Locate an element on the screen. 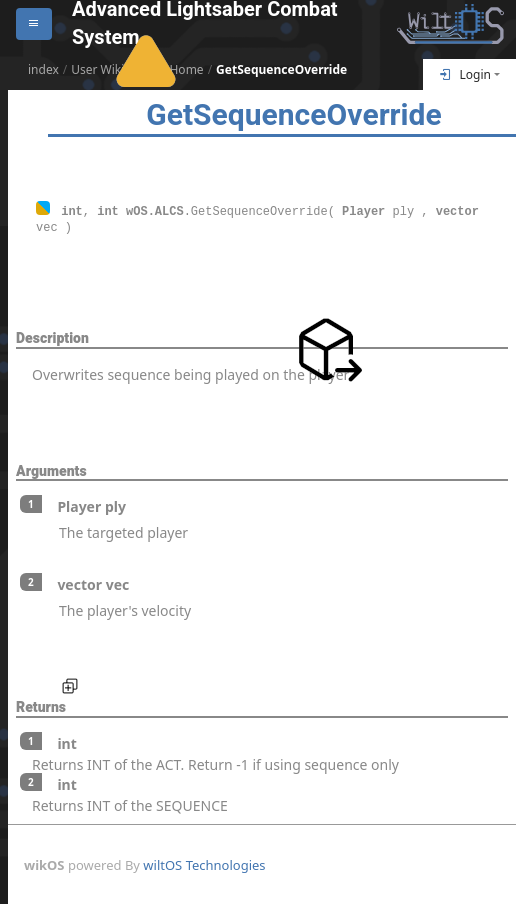 Image resolution: width=516 pixels, height=904 pixels. expand all collapsed sections is located at coordinates (70, 686).